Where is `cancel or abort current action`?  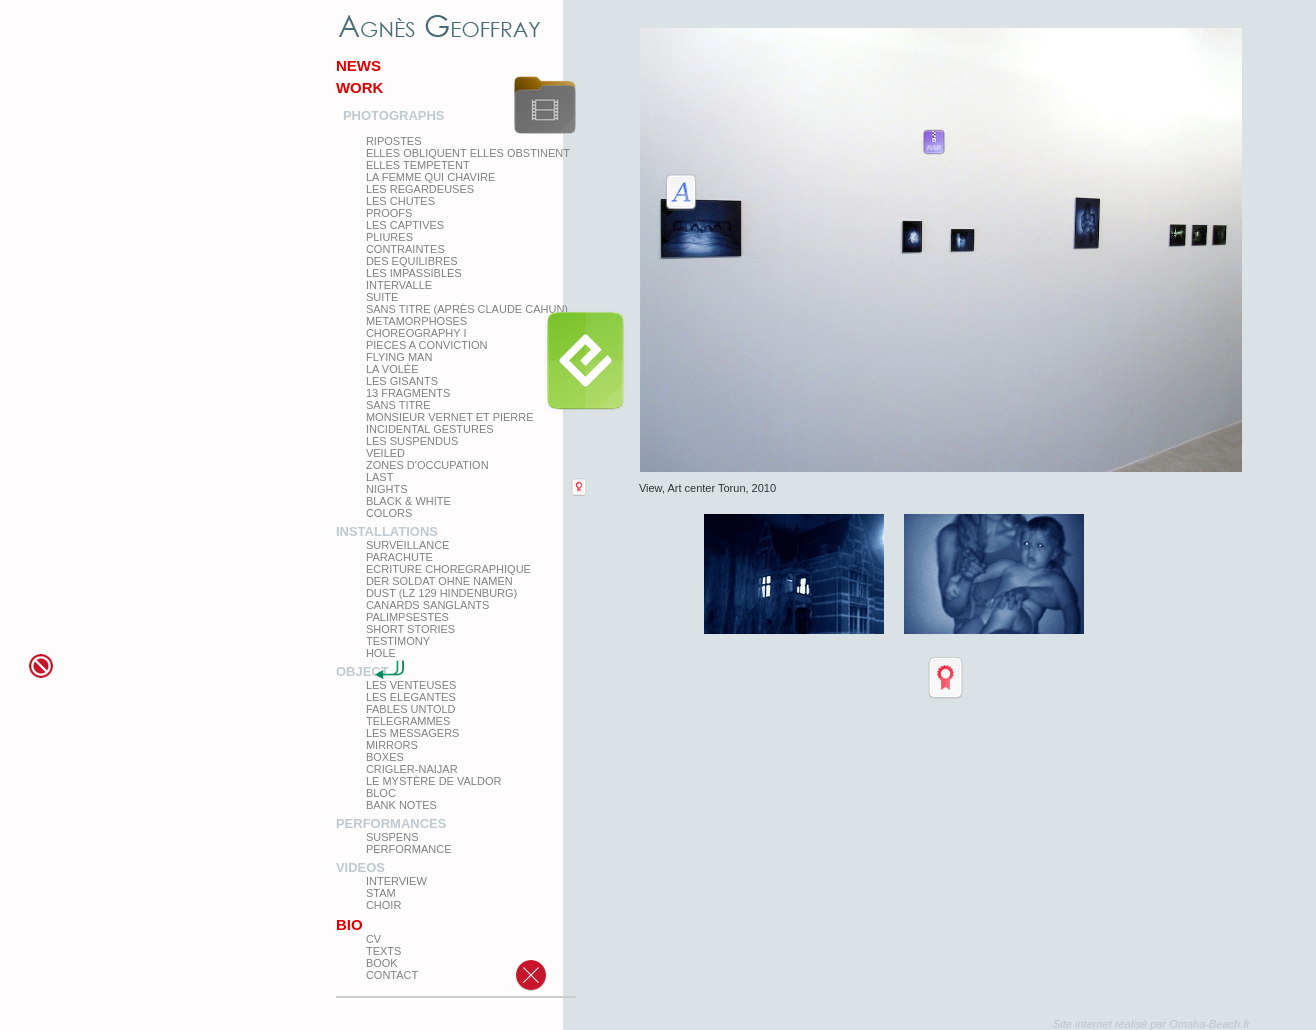 cancel or abort current action is located at coordinates (41, 666).